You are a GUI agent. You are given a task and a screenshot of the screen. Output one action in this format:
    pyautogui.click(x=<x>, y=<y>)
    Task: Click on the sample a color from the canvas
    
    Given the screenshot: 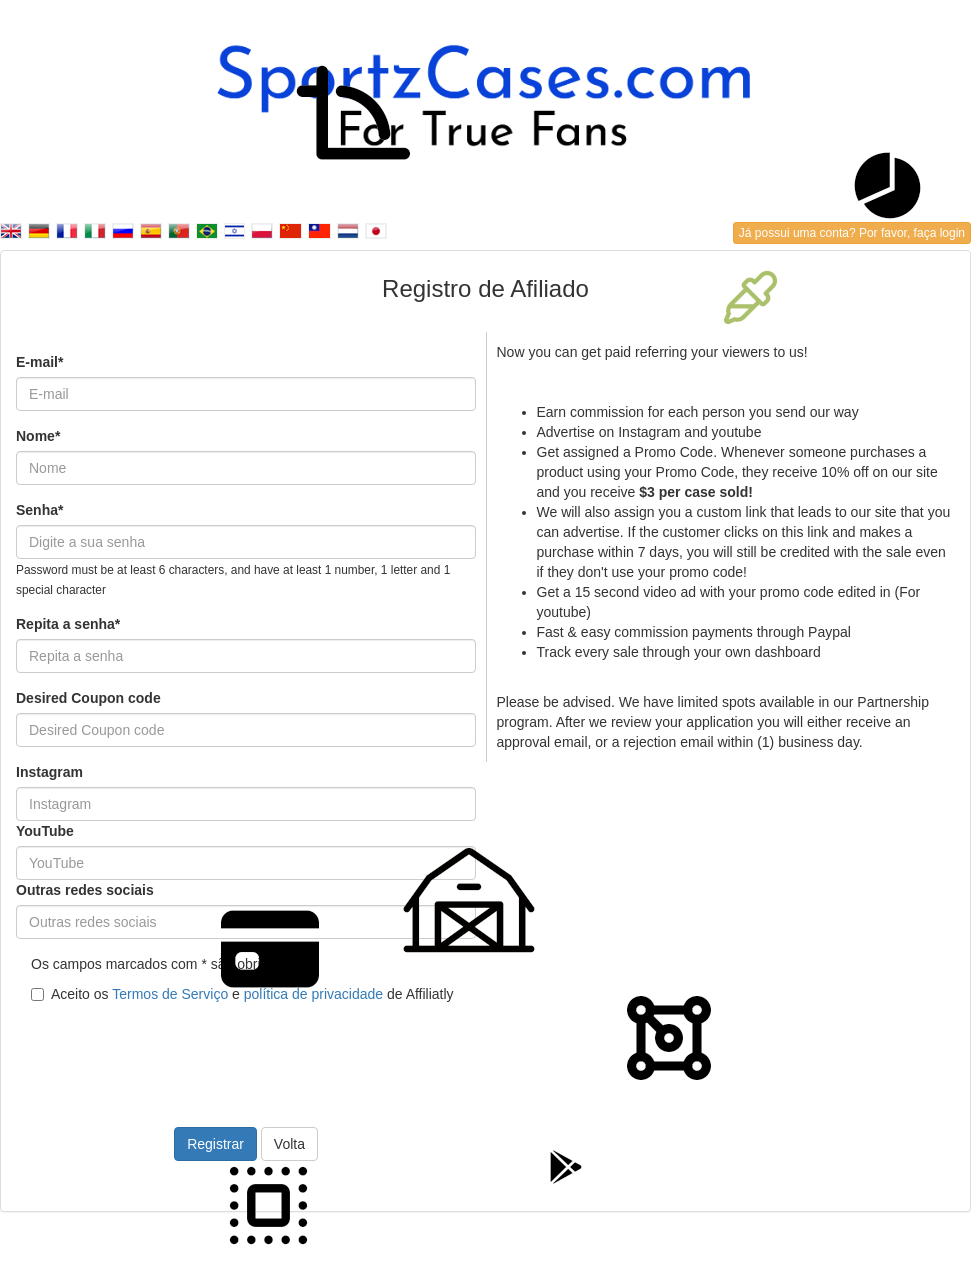 What is the action you would take?
    pyautogui.click(x=750, y=297)
    